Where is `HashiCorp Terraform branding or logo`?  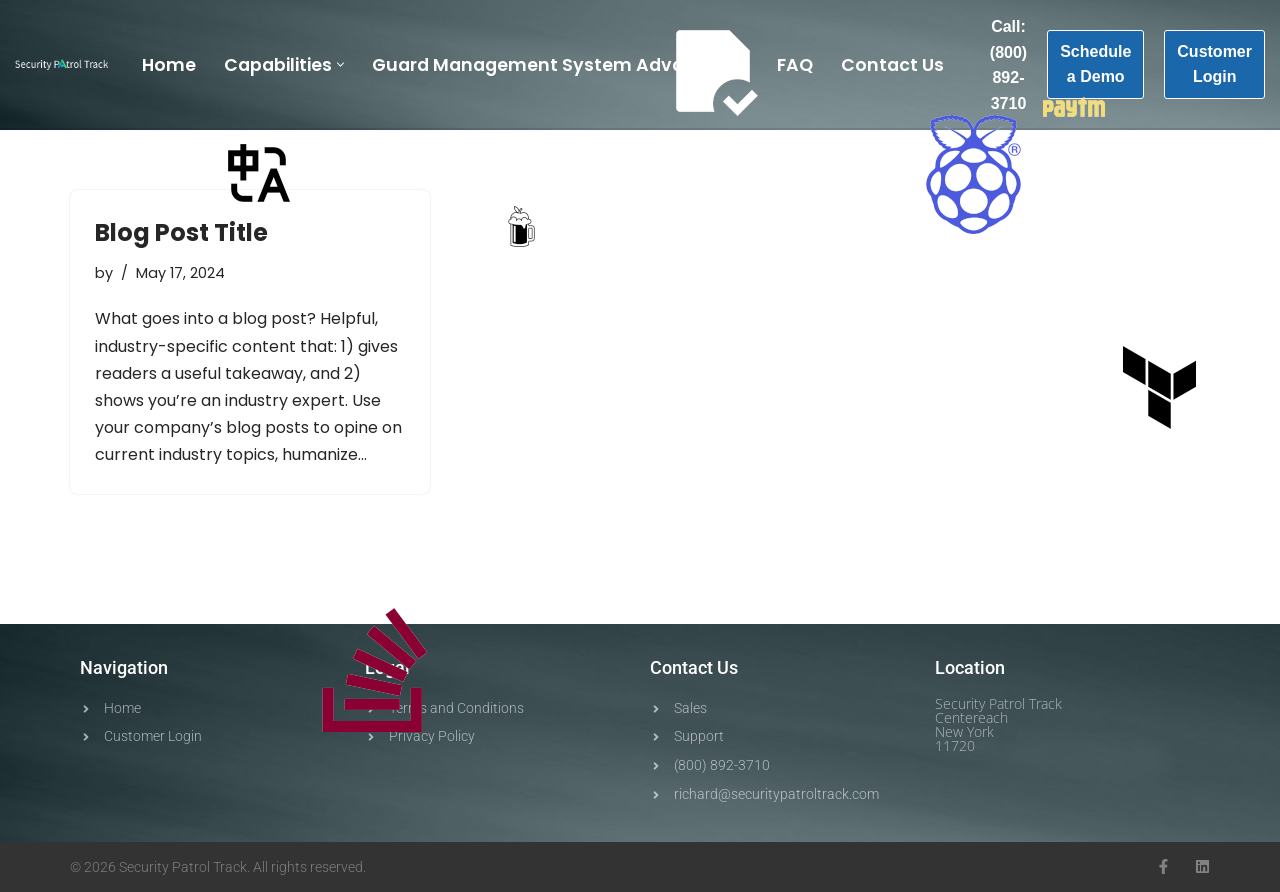 HashiCorp Terraform branding or logo is located at coordinates (1159, 387).